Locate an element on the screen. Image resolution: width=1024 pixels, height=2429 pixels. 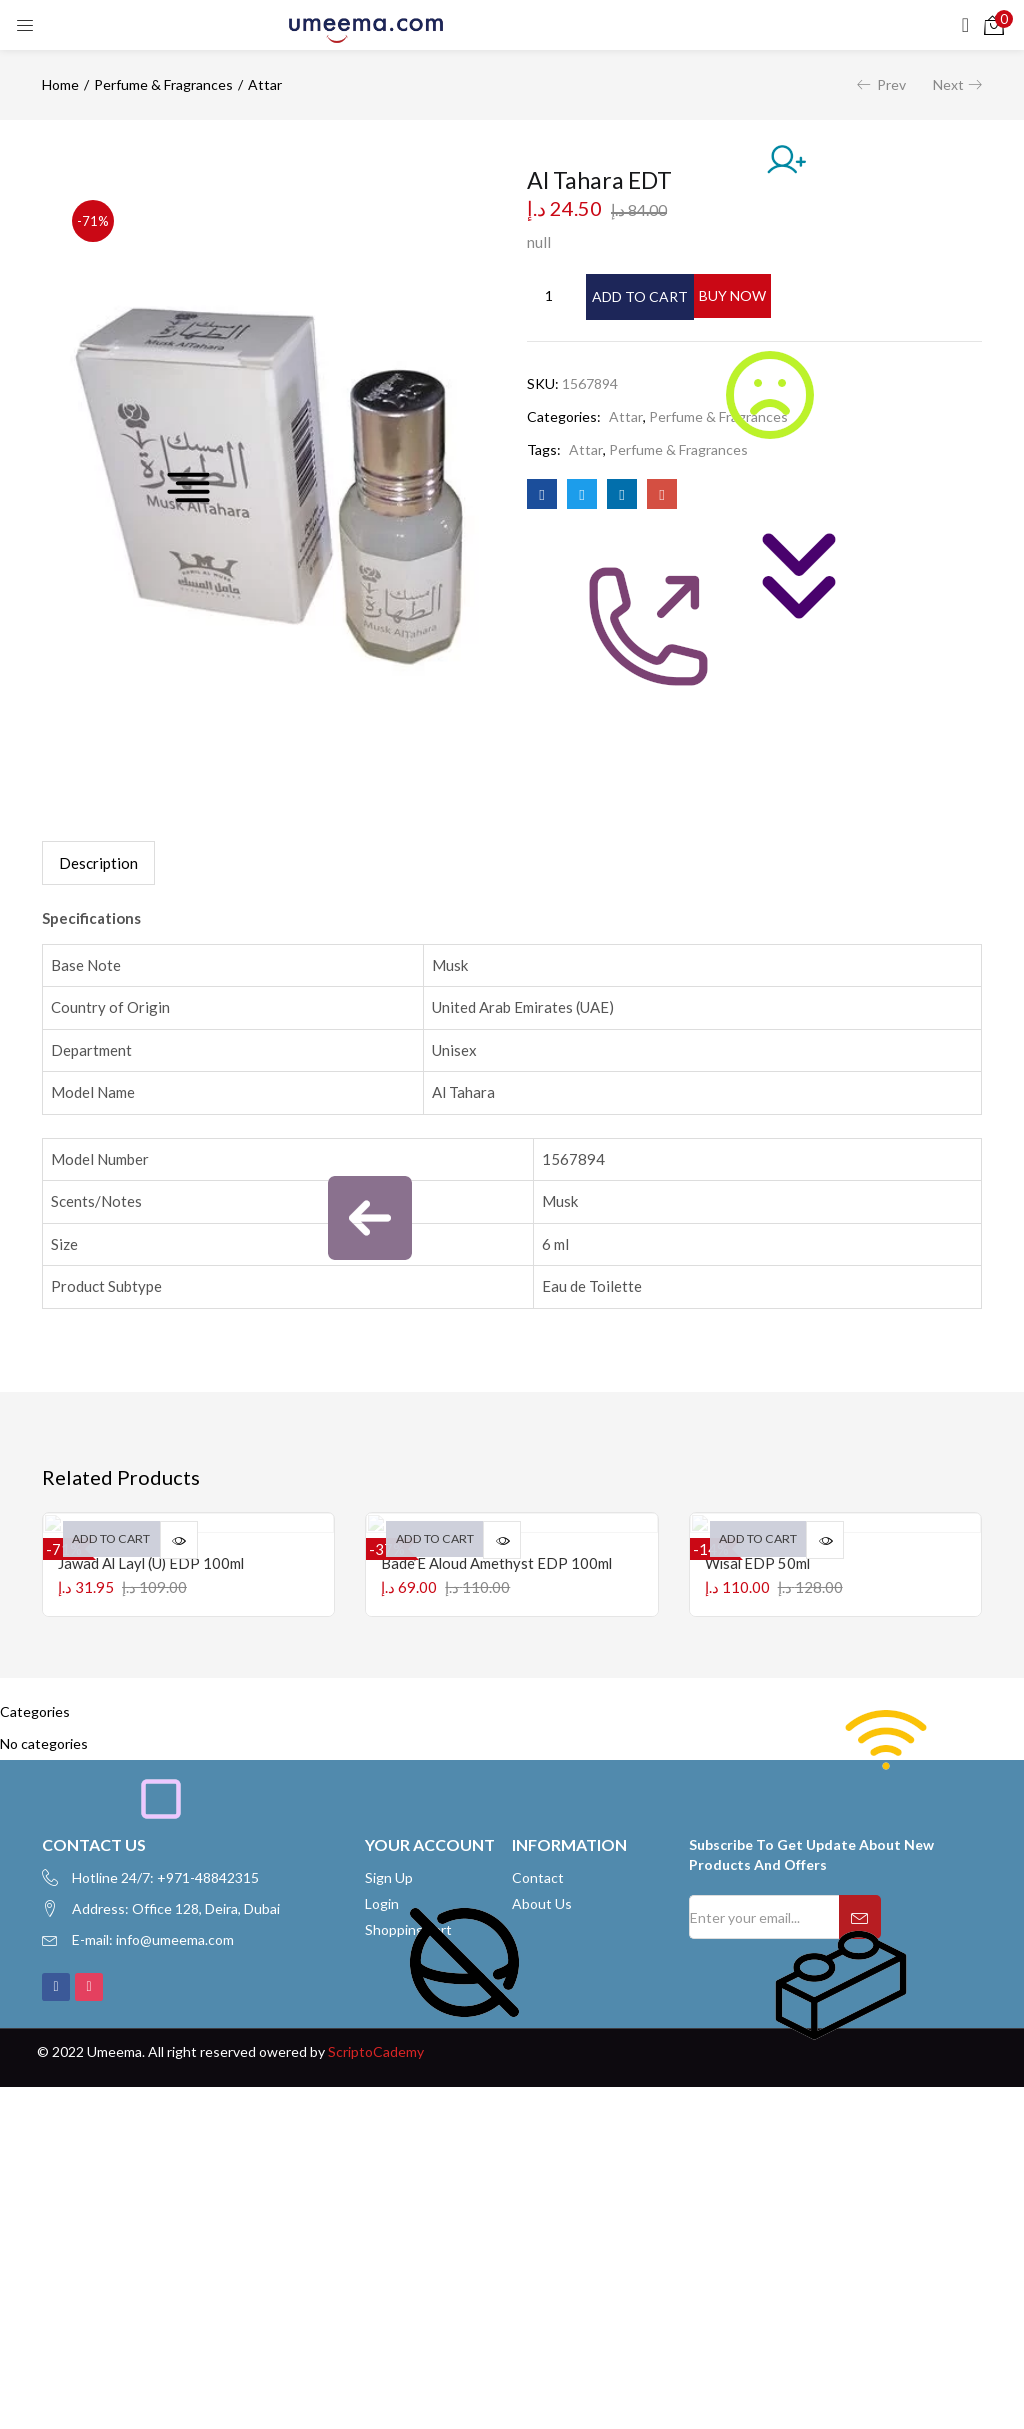
view wireless network connection status is located at coordinates (886, 1738).